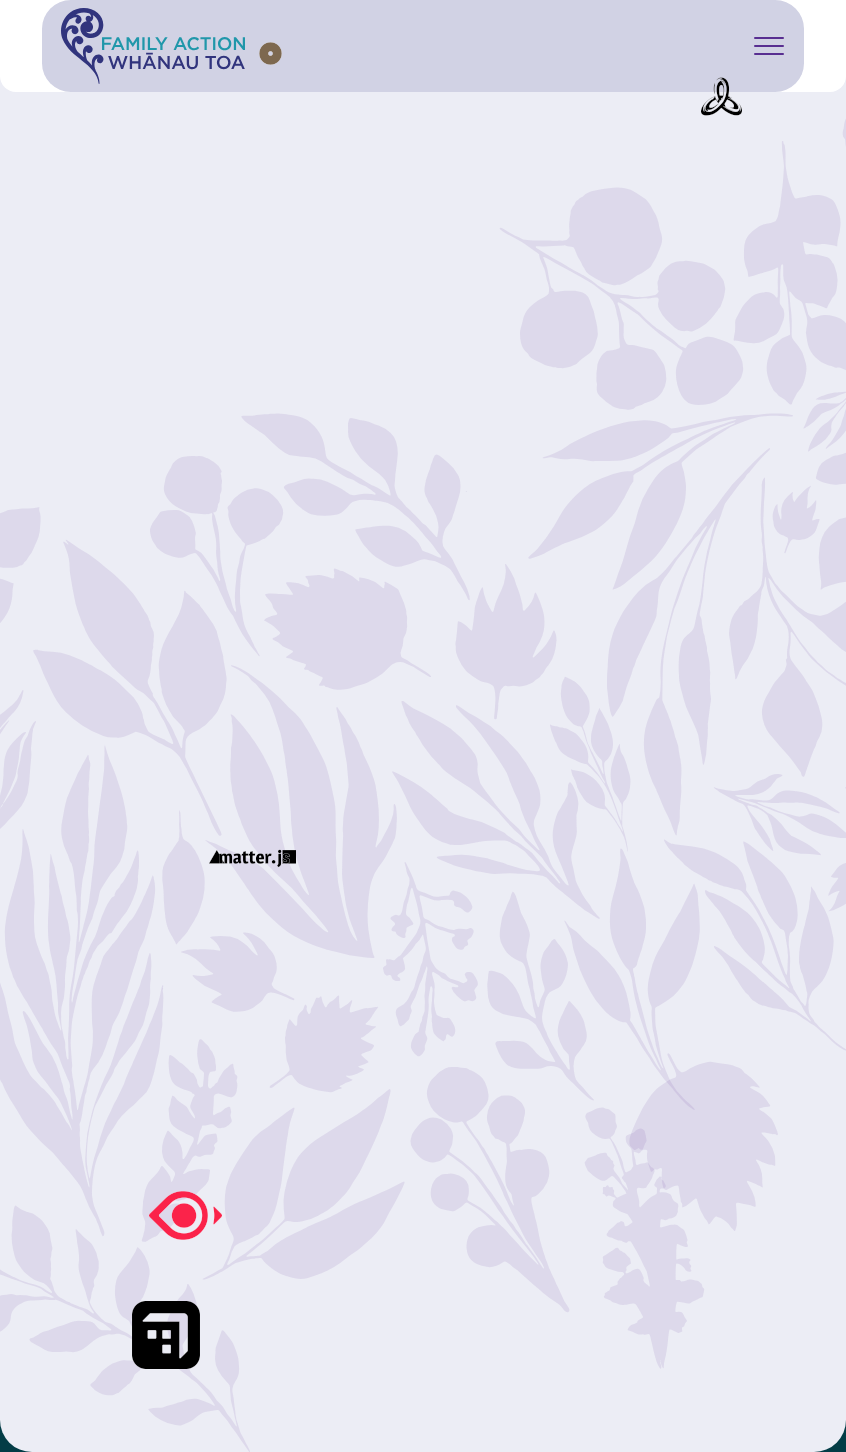 This screenshot has width=846, height=1452. I want to click on focus on a selected element or area, so click(270, 53).